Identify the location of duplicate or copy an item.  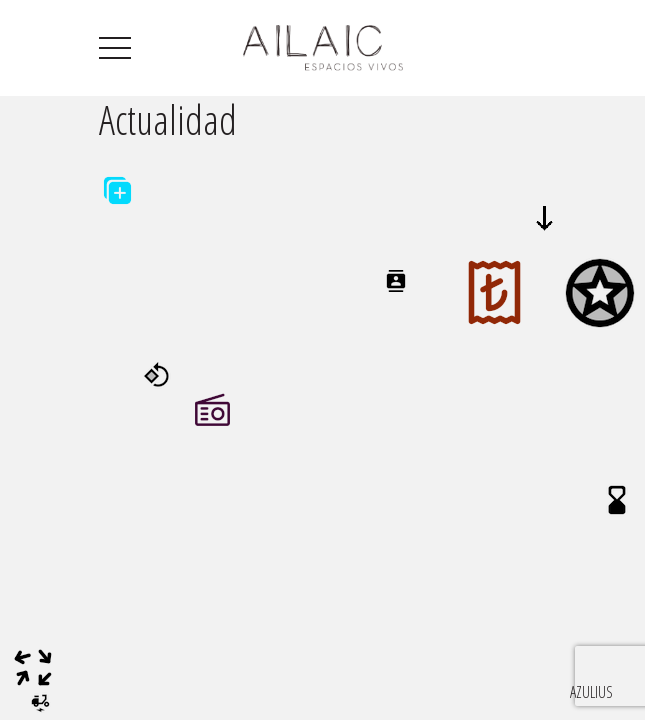
(117, 190).